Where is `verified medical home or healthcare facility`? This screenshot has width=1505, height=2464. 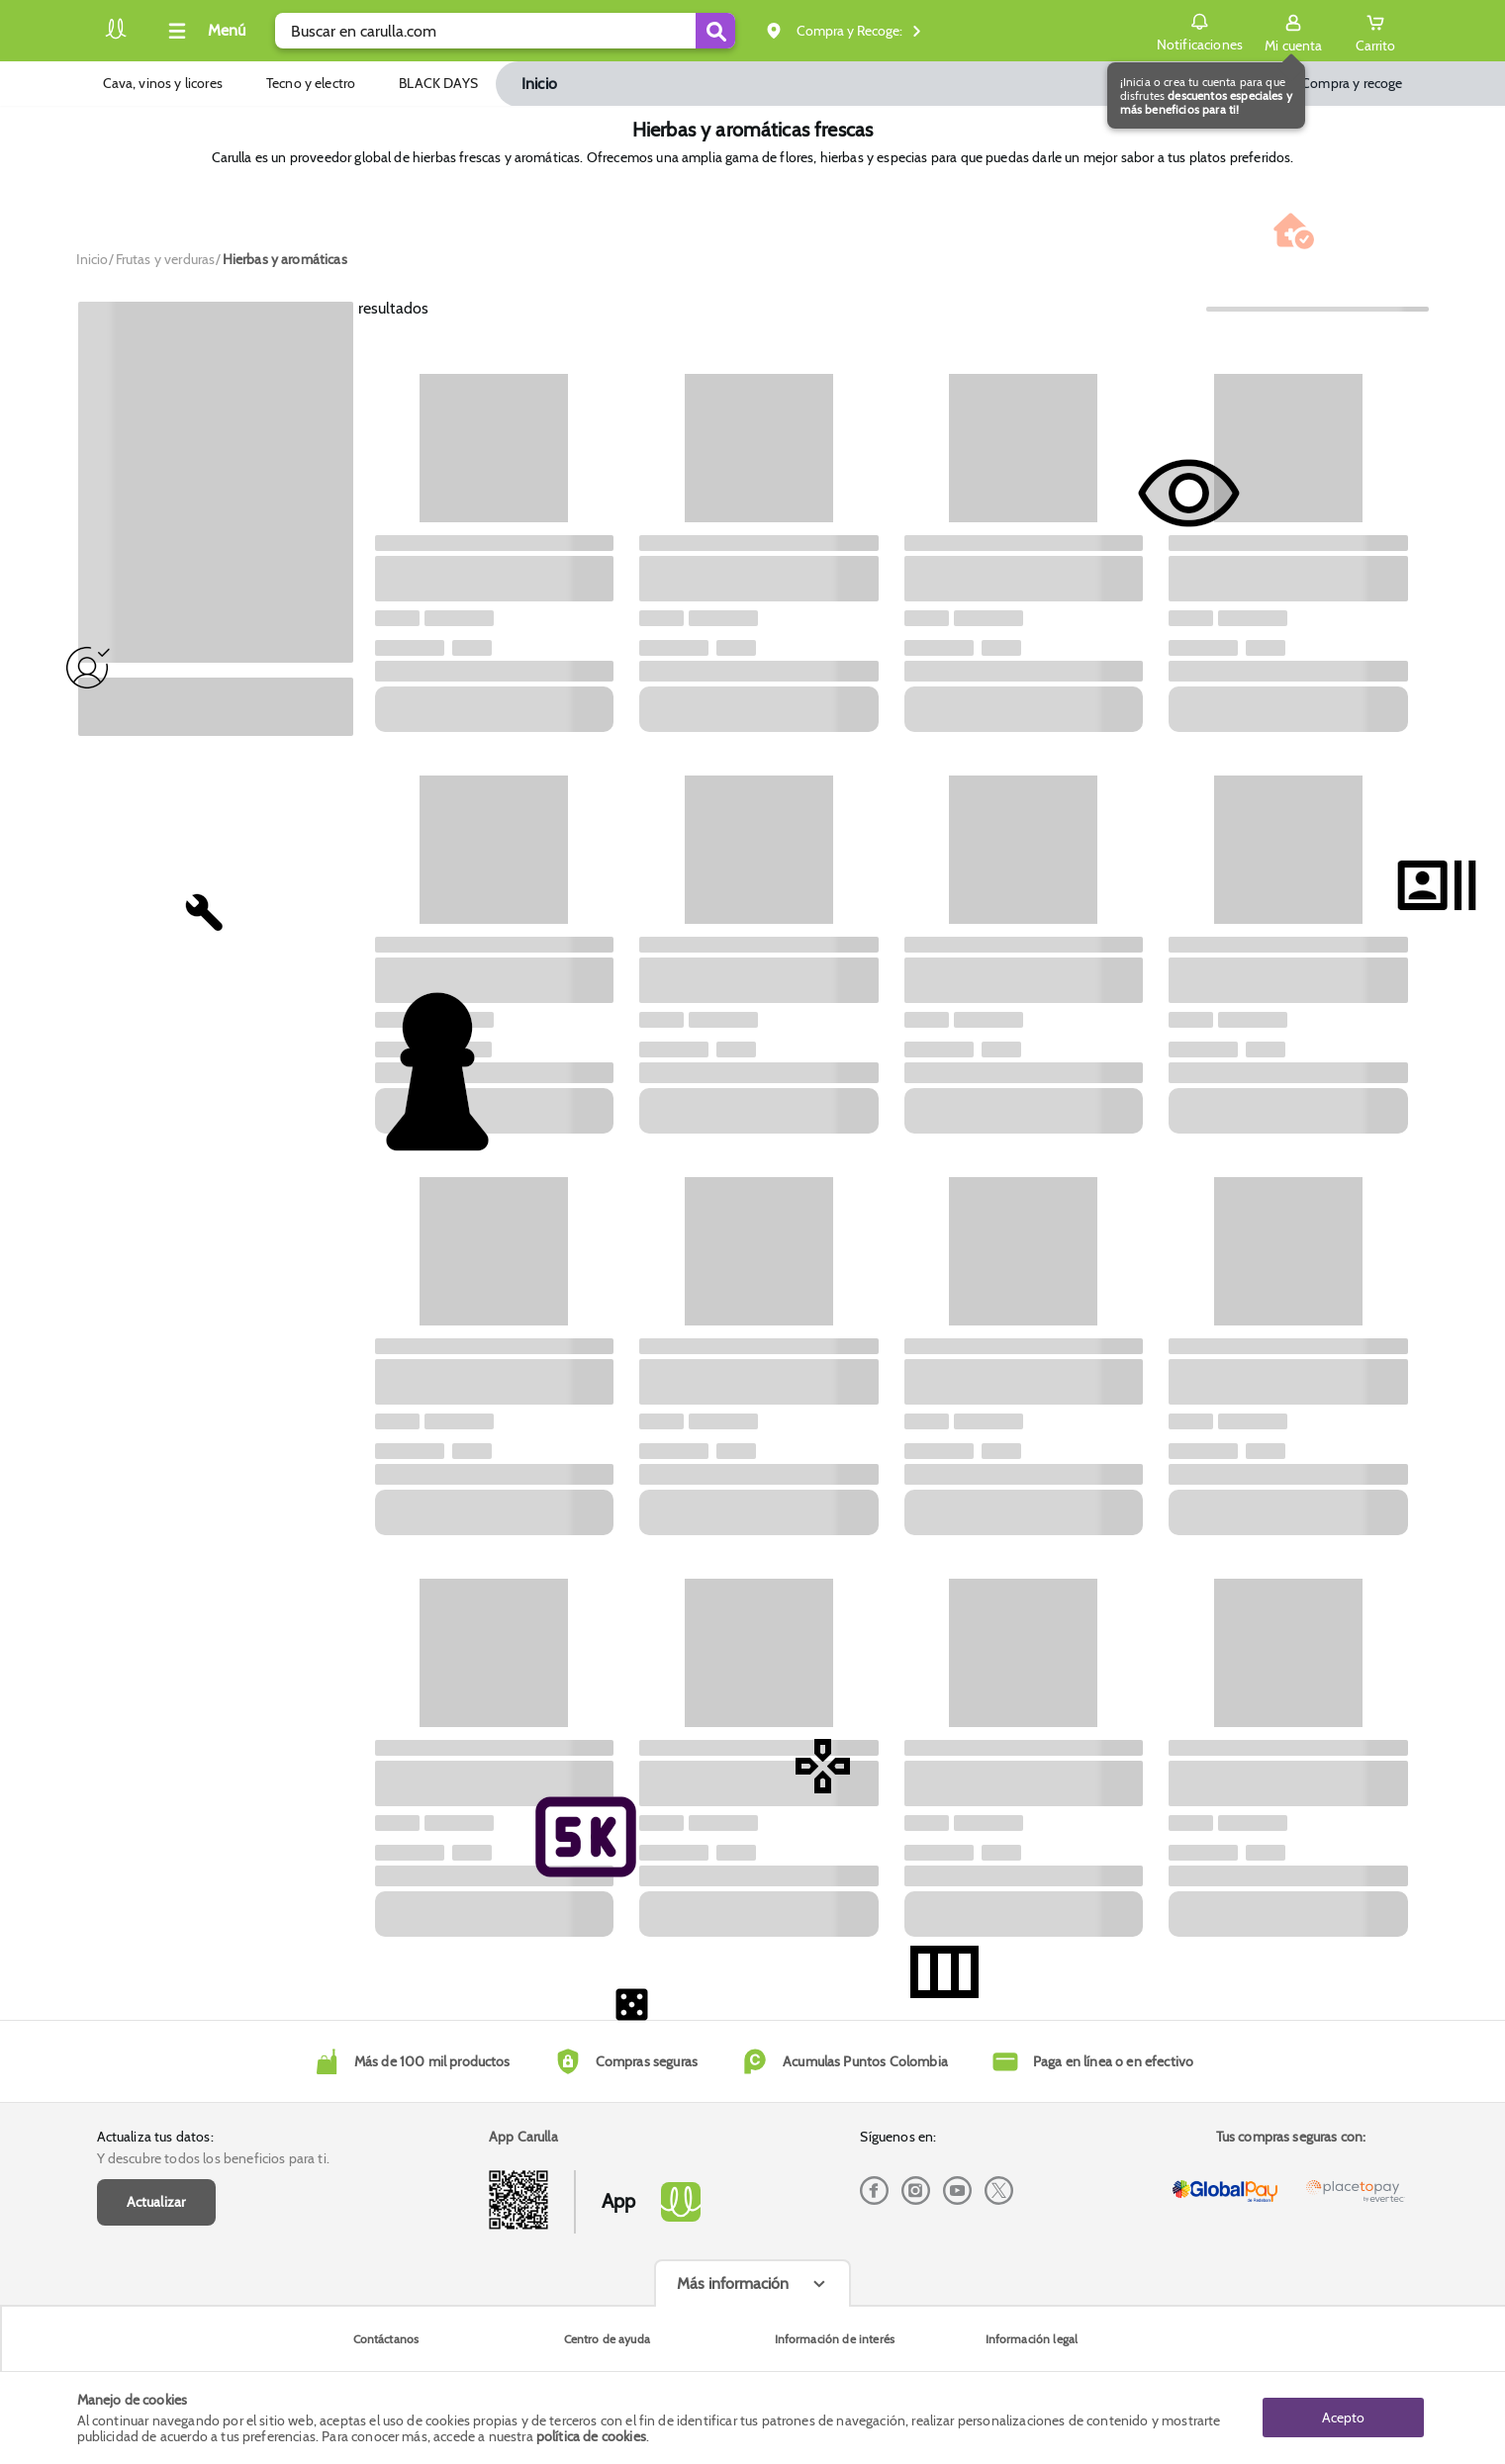
verified medical home or healthcare facility is located at coordinates (1292, 229).